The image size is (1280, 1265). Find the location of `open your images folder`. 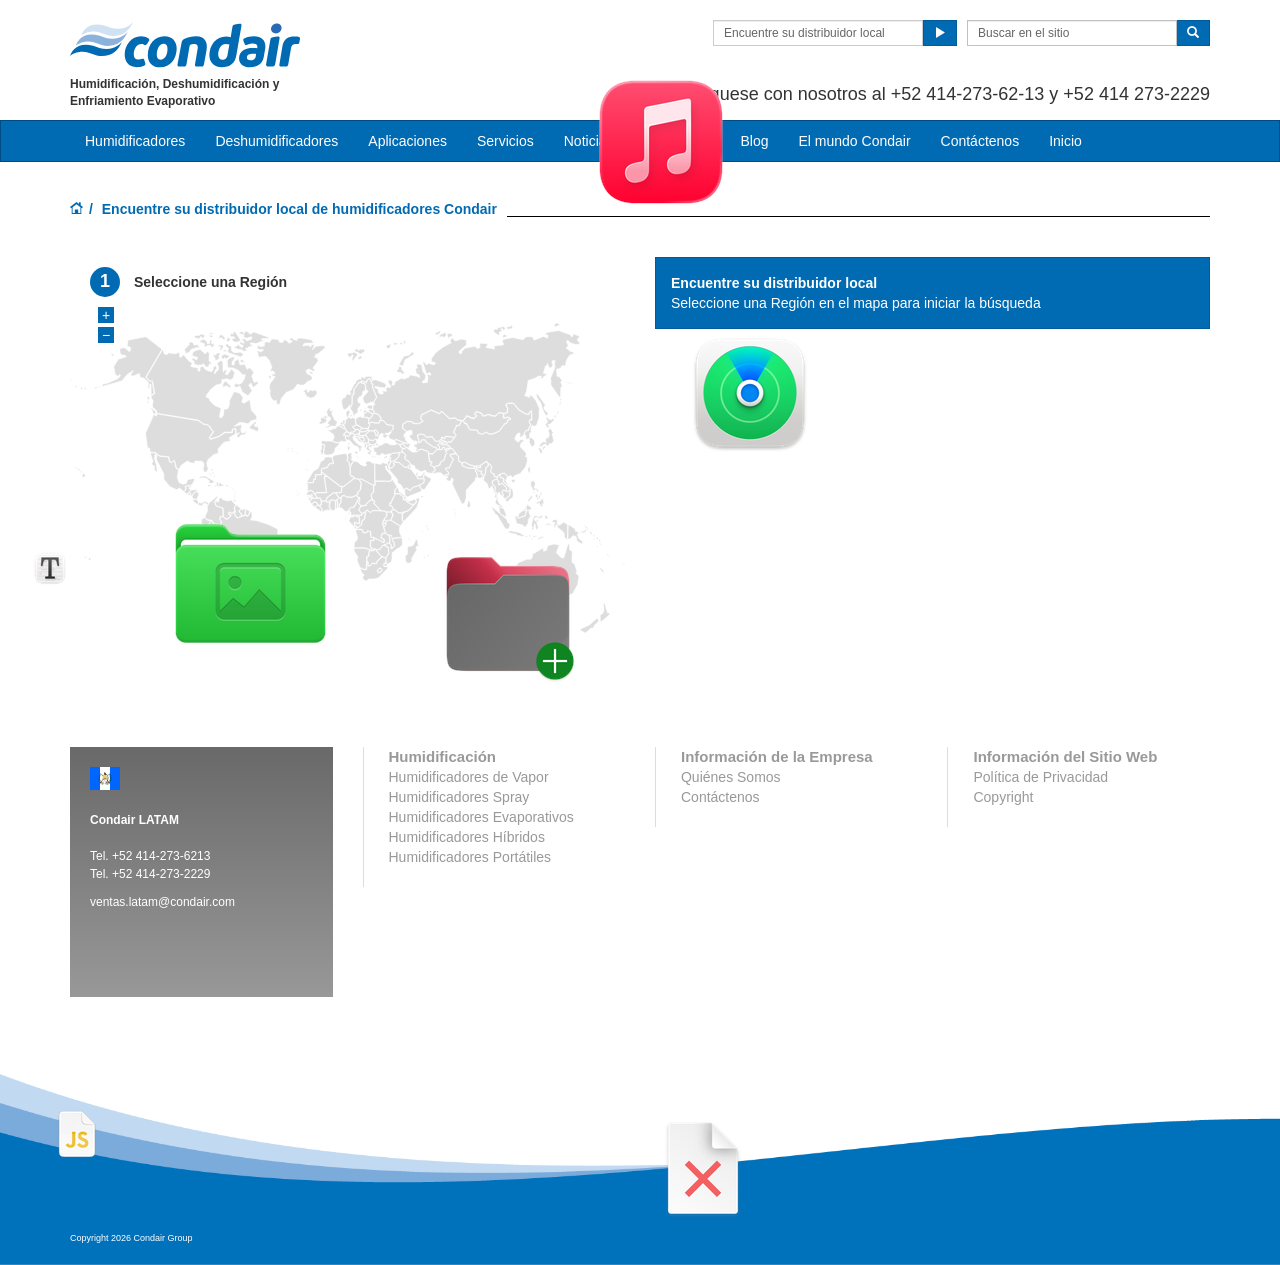

open your images folder is located at coordinates (250, 583).